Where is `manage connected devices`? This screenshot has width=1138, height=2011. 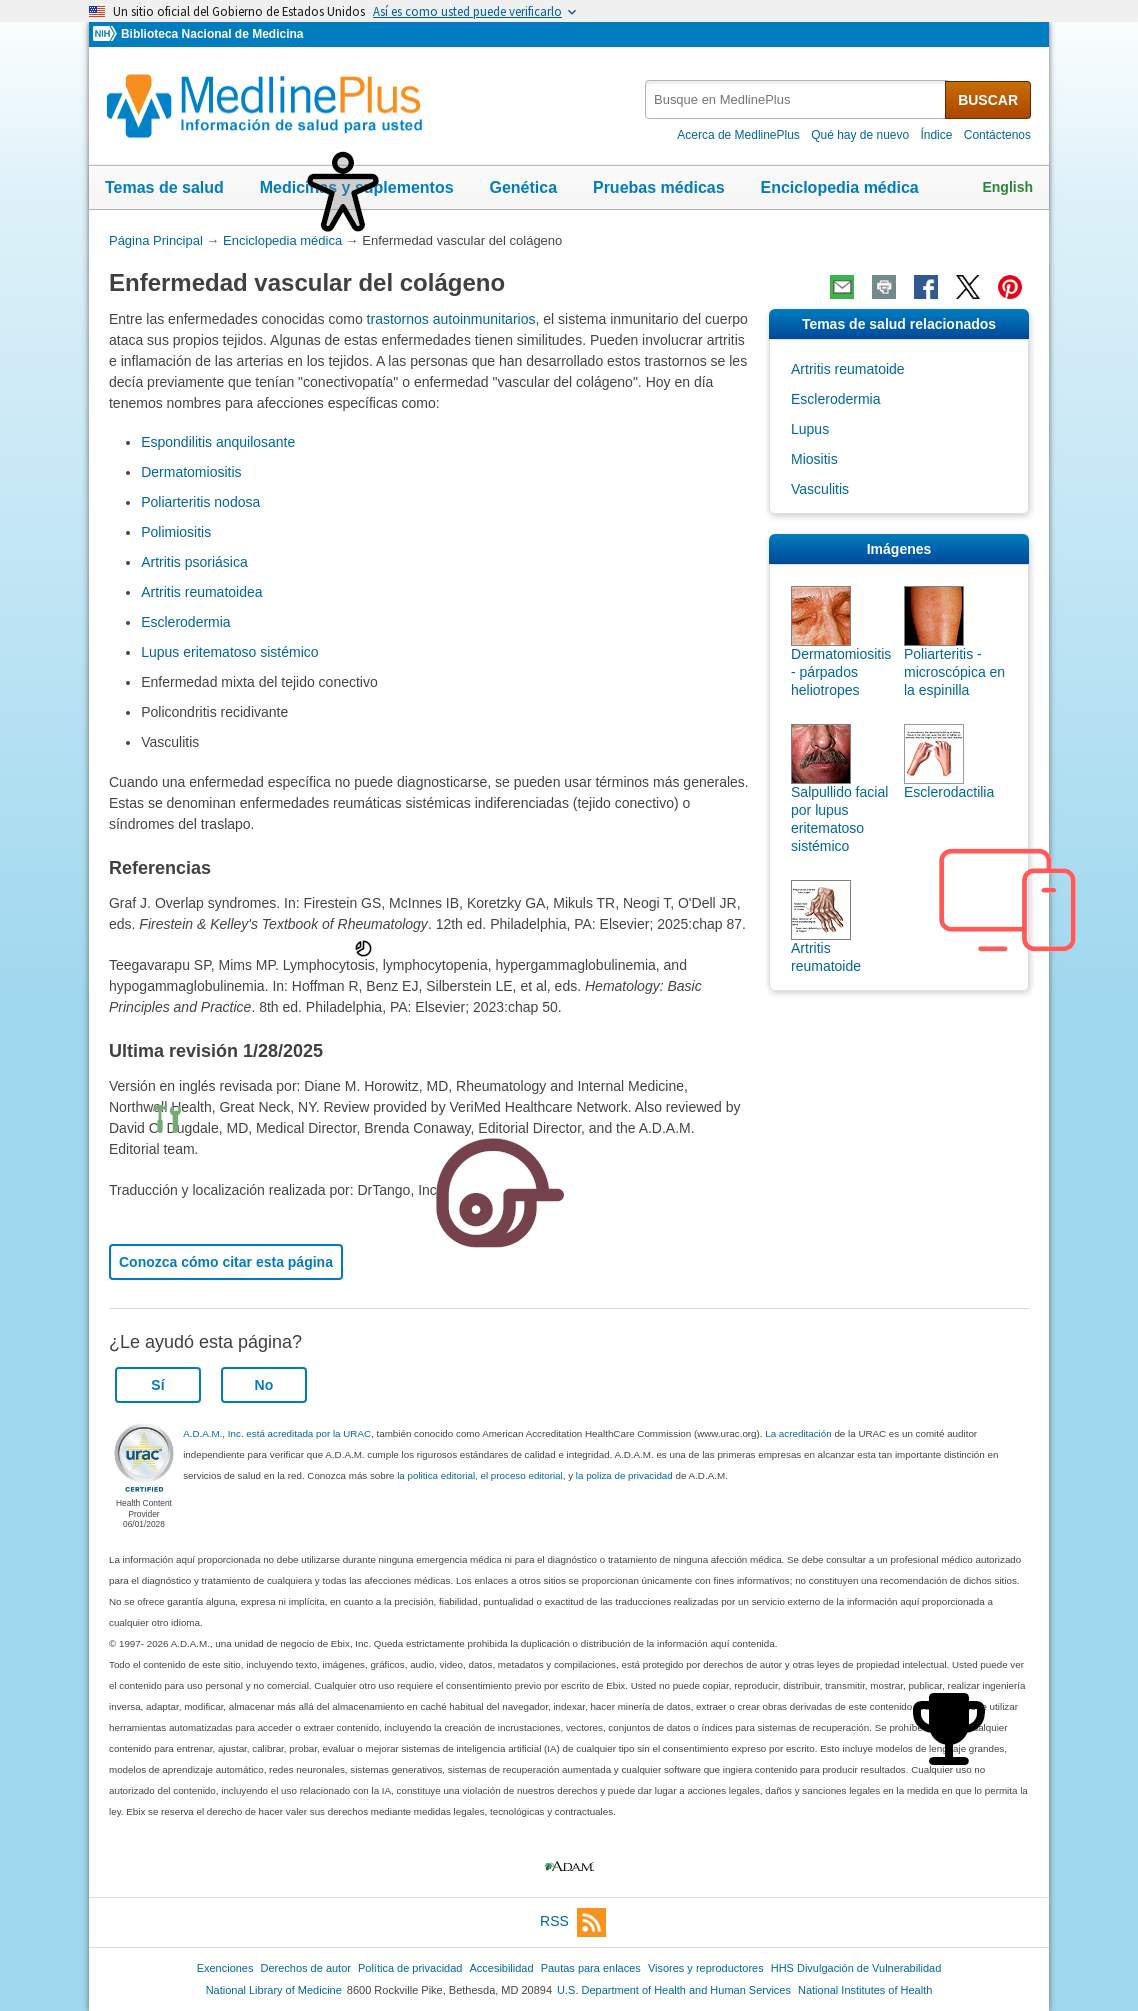 manage connected devices is located at coordinates (1005, 900).